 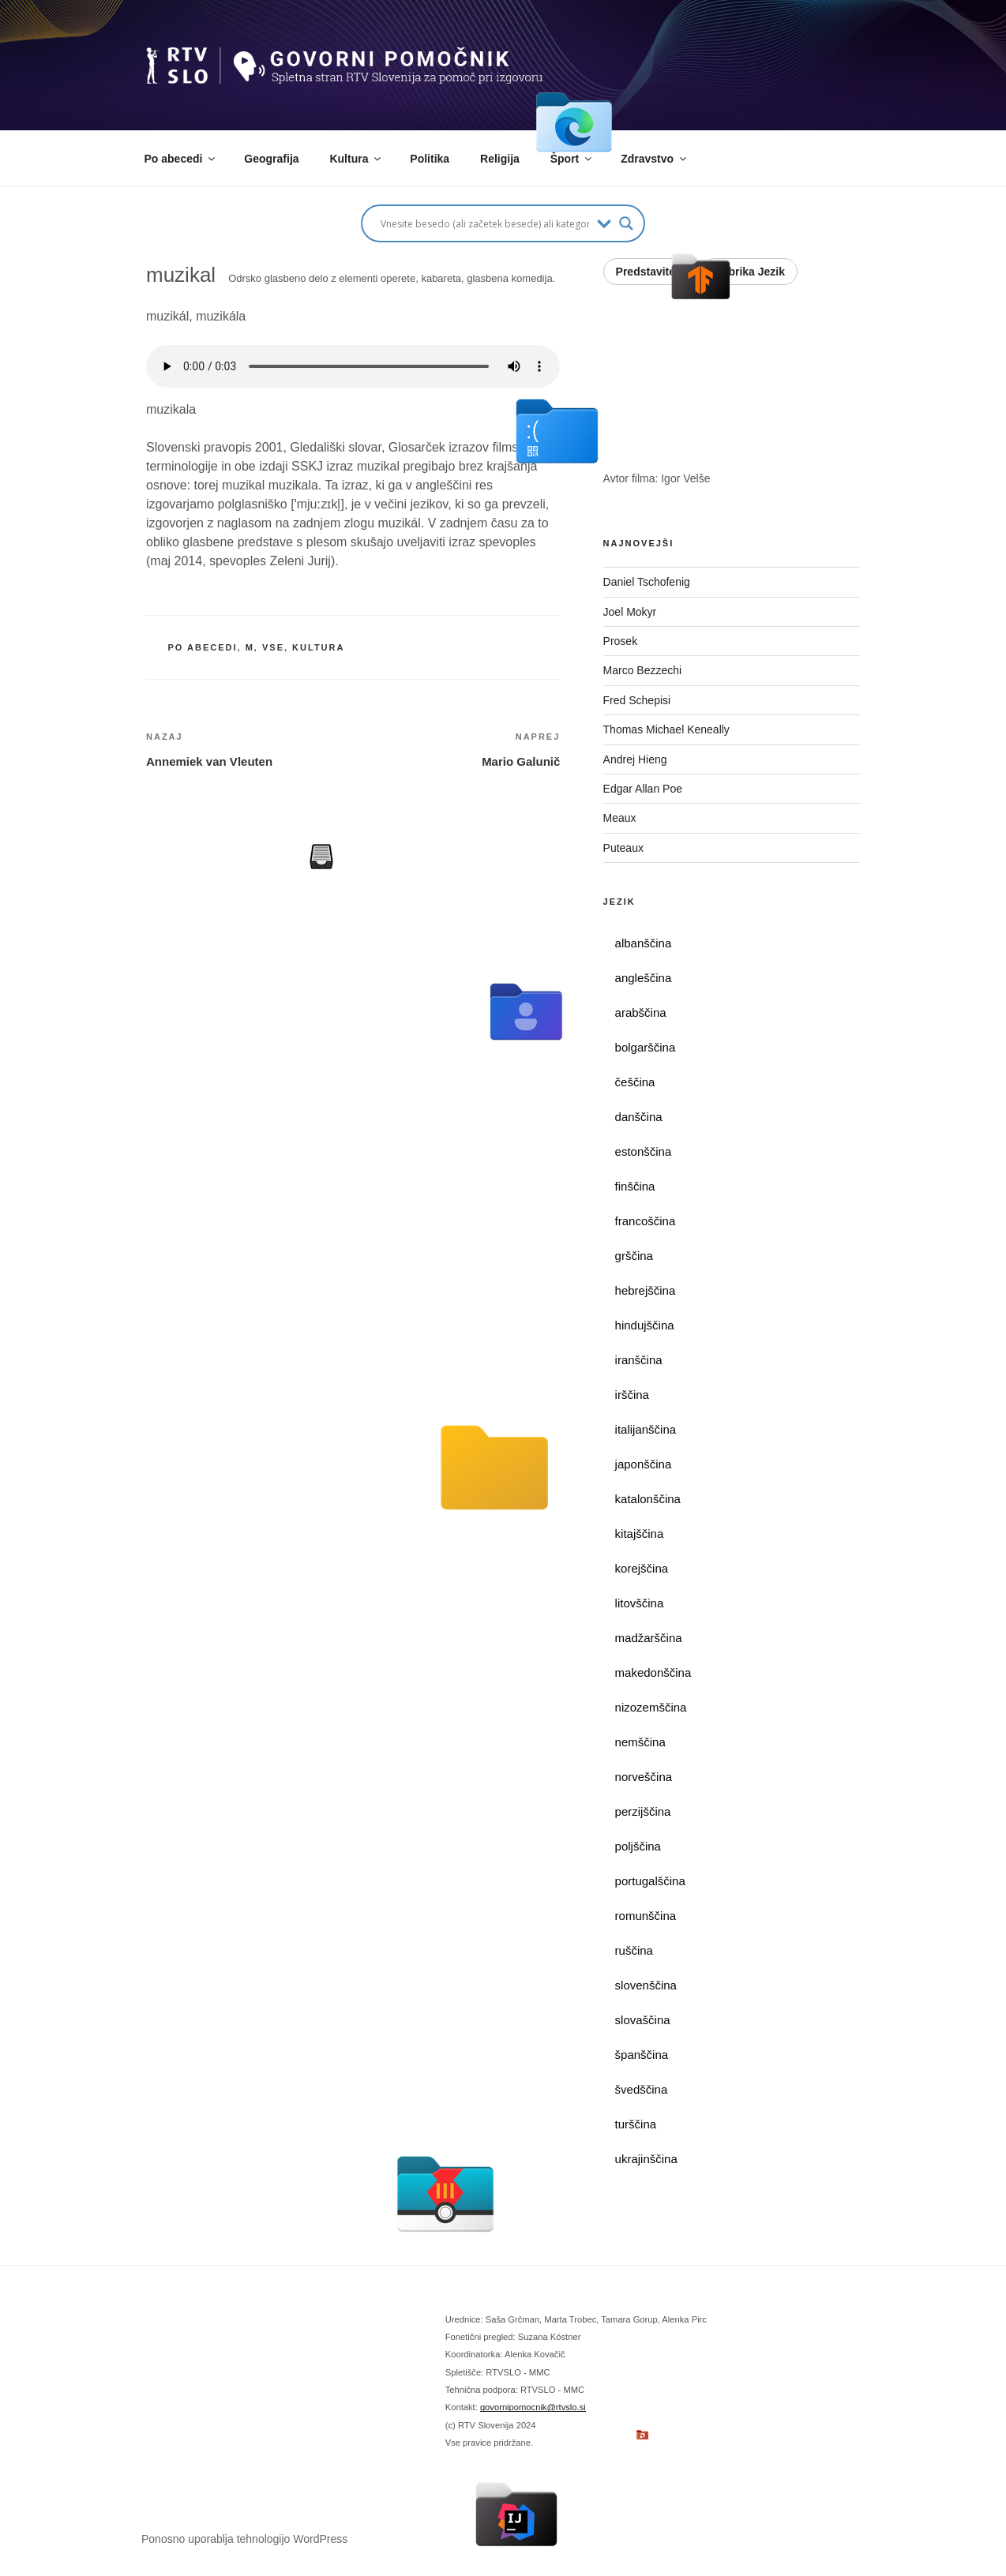 What do you see at coordinates (526, 1014) in the screenshot?
I see `open user profile folder` at bounding box center [526, 1014].